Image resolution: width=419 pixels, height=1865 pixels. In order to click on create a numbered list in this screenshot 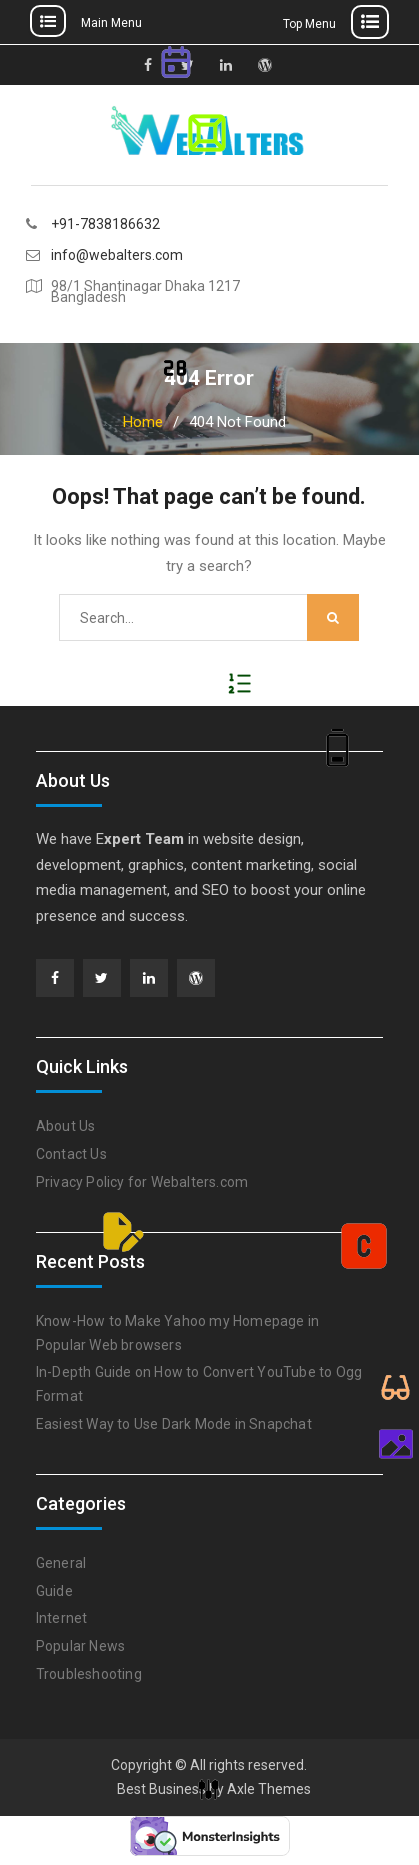, I will do `click(239, 683)`.